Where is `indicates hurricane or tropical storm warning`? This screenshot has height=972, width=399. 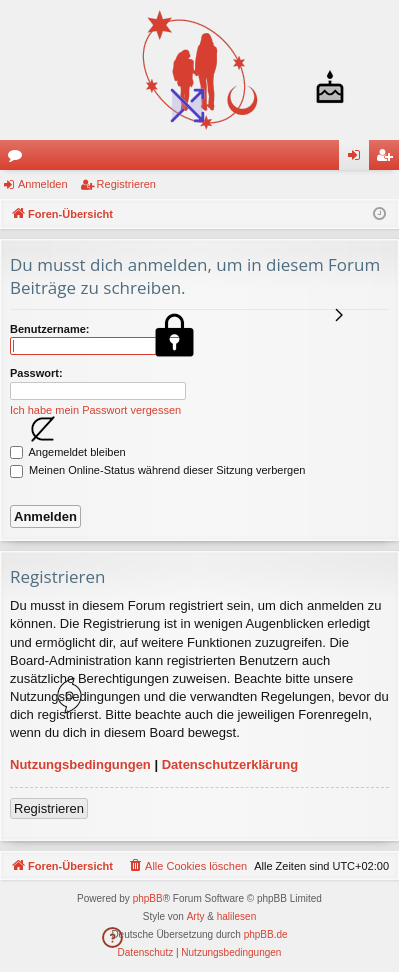 indicates hurricane or tropical storm warning is located at coordinates (69, 695).